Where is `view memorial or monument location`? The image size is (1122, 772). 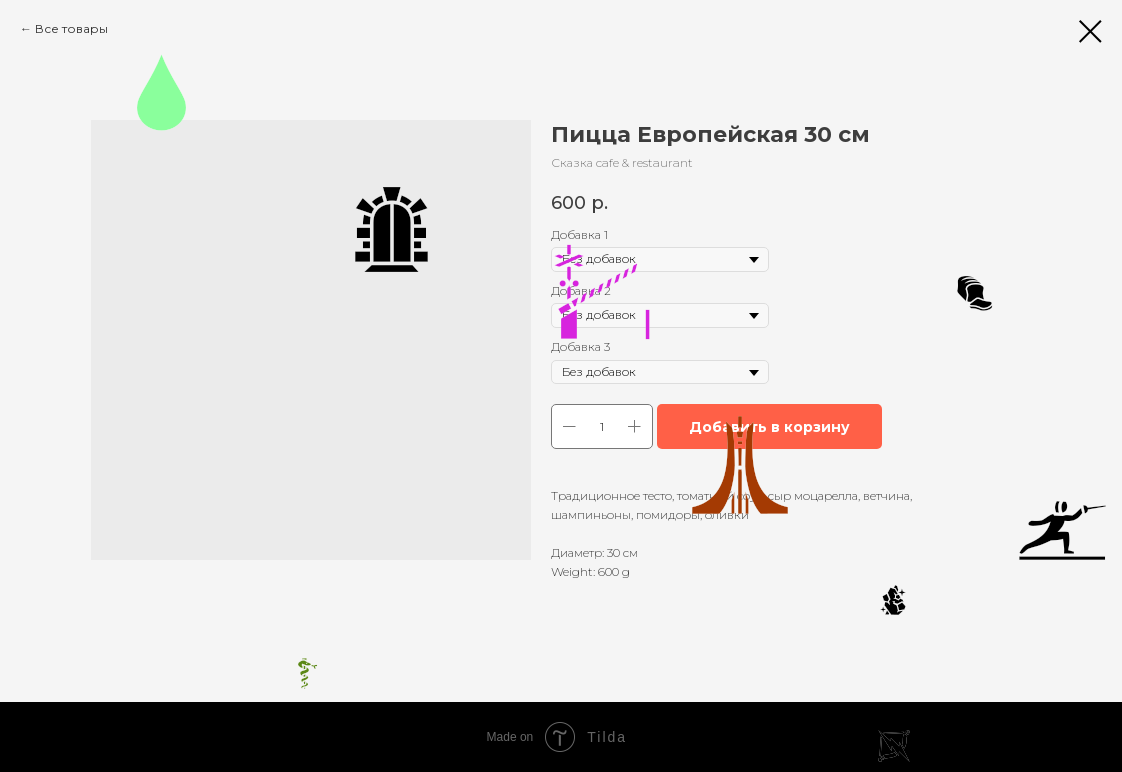
view memorial or monument location is located at coordinates (740, 465).